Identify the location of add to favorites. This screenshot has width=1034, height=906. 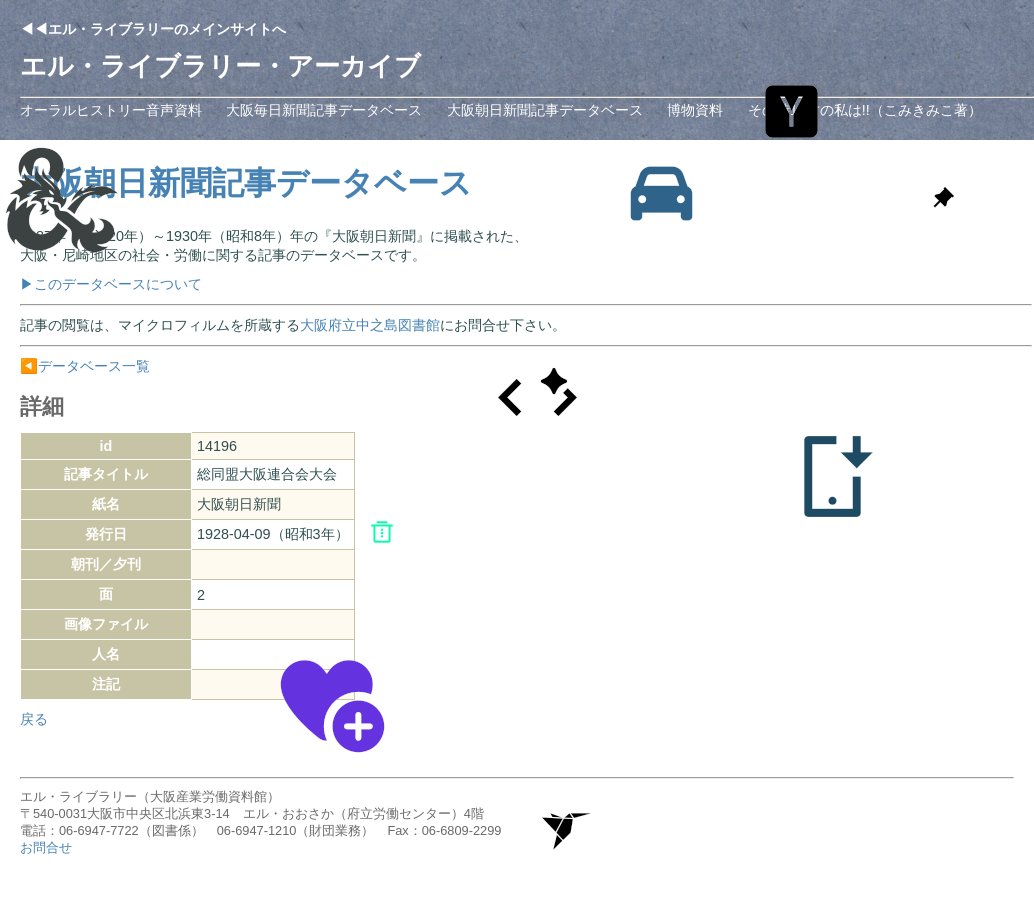
(332, 700).